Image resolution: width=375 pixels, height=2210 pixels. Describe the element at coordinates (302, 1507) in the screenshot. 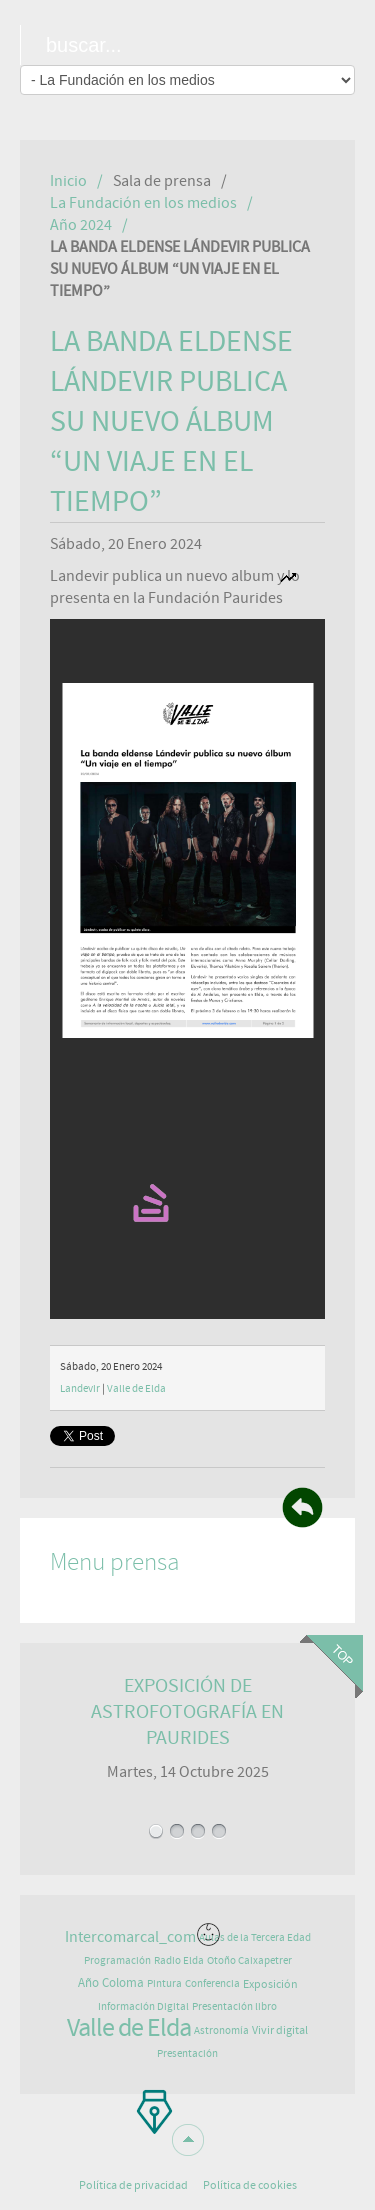

I see `undo the last action` at that location.